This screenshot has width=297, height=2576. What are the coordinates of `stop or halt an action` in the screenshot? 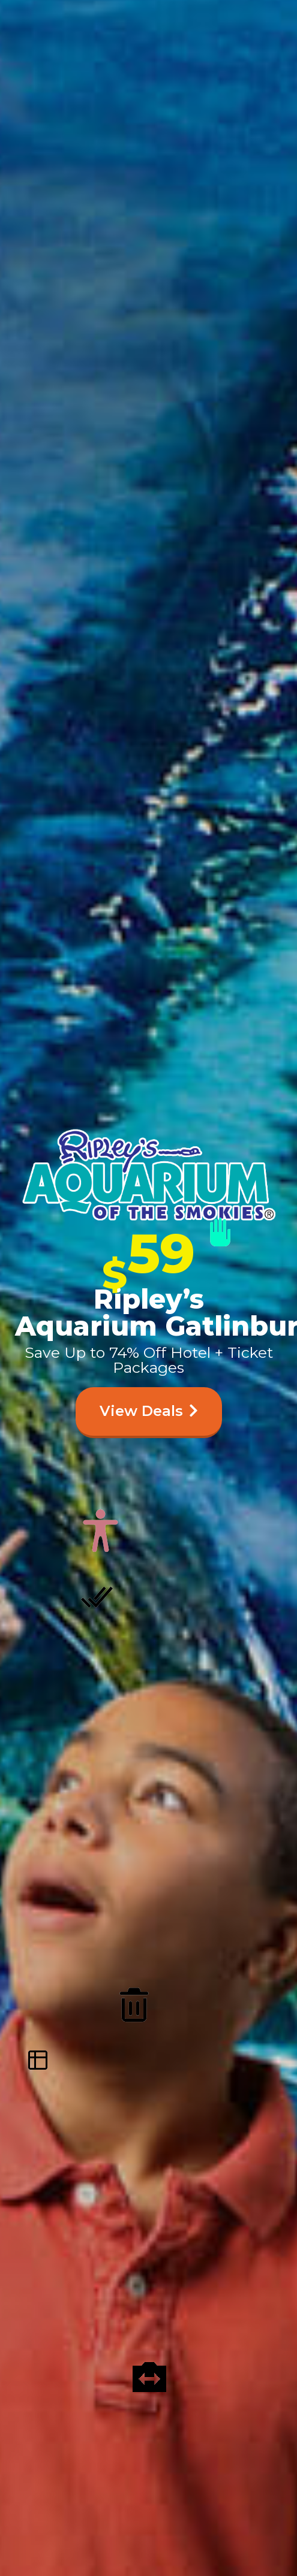 It's located at (220, 1232).